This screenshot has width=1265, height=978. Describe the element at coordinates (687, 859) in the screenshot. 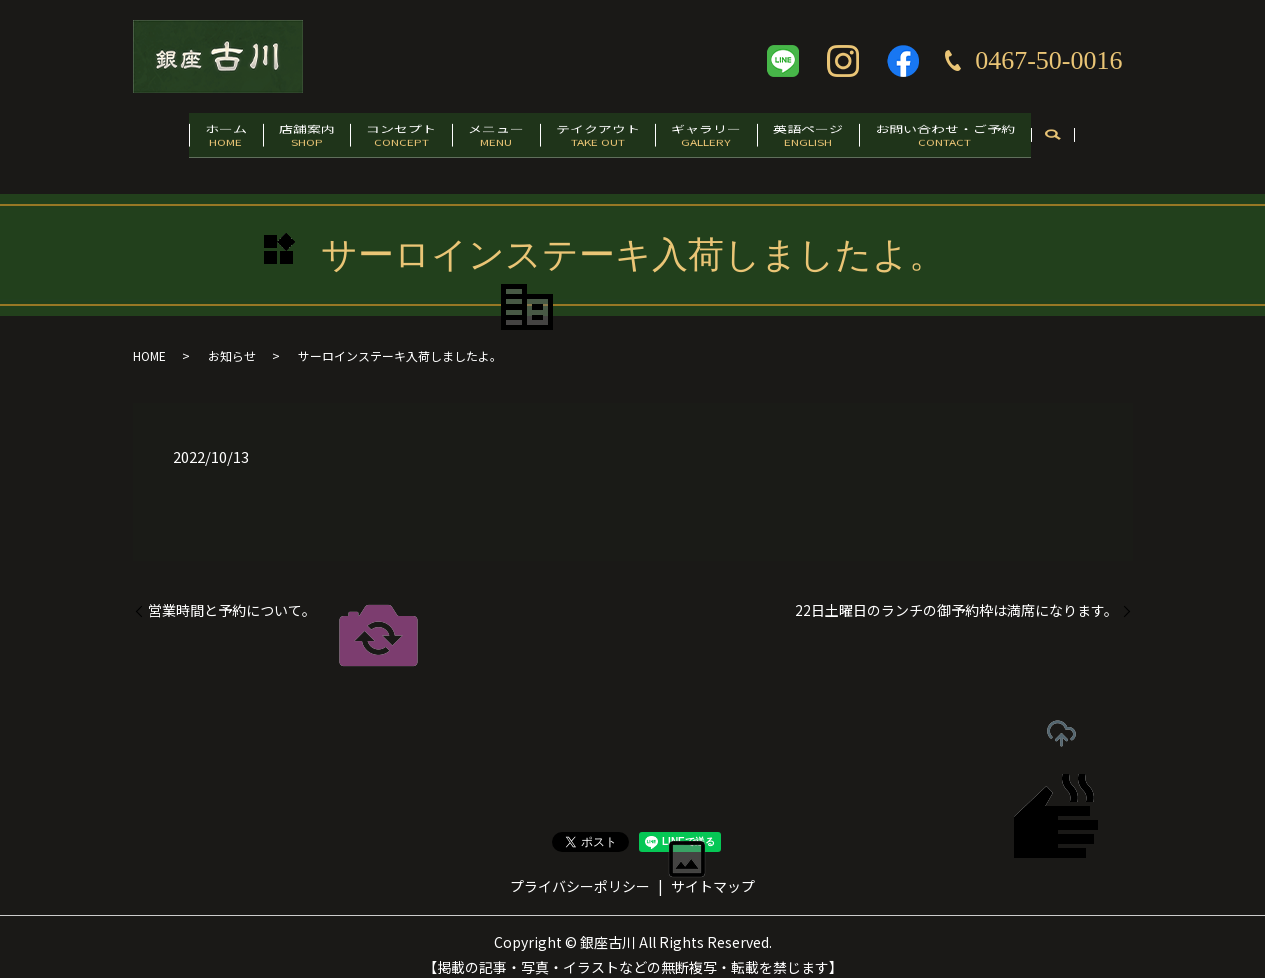

I see `view photos or images` at that location.